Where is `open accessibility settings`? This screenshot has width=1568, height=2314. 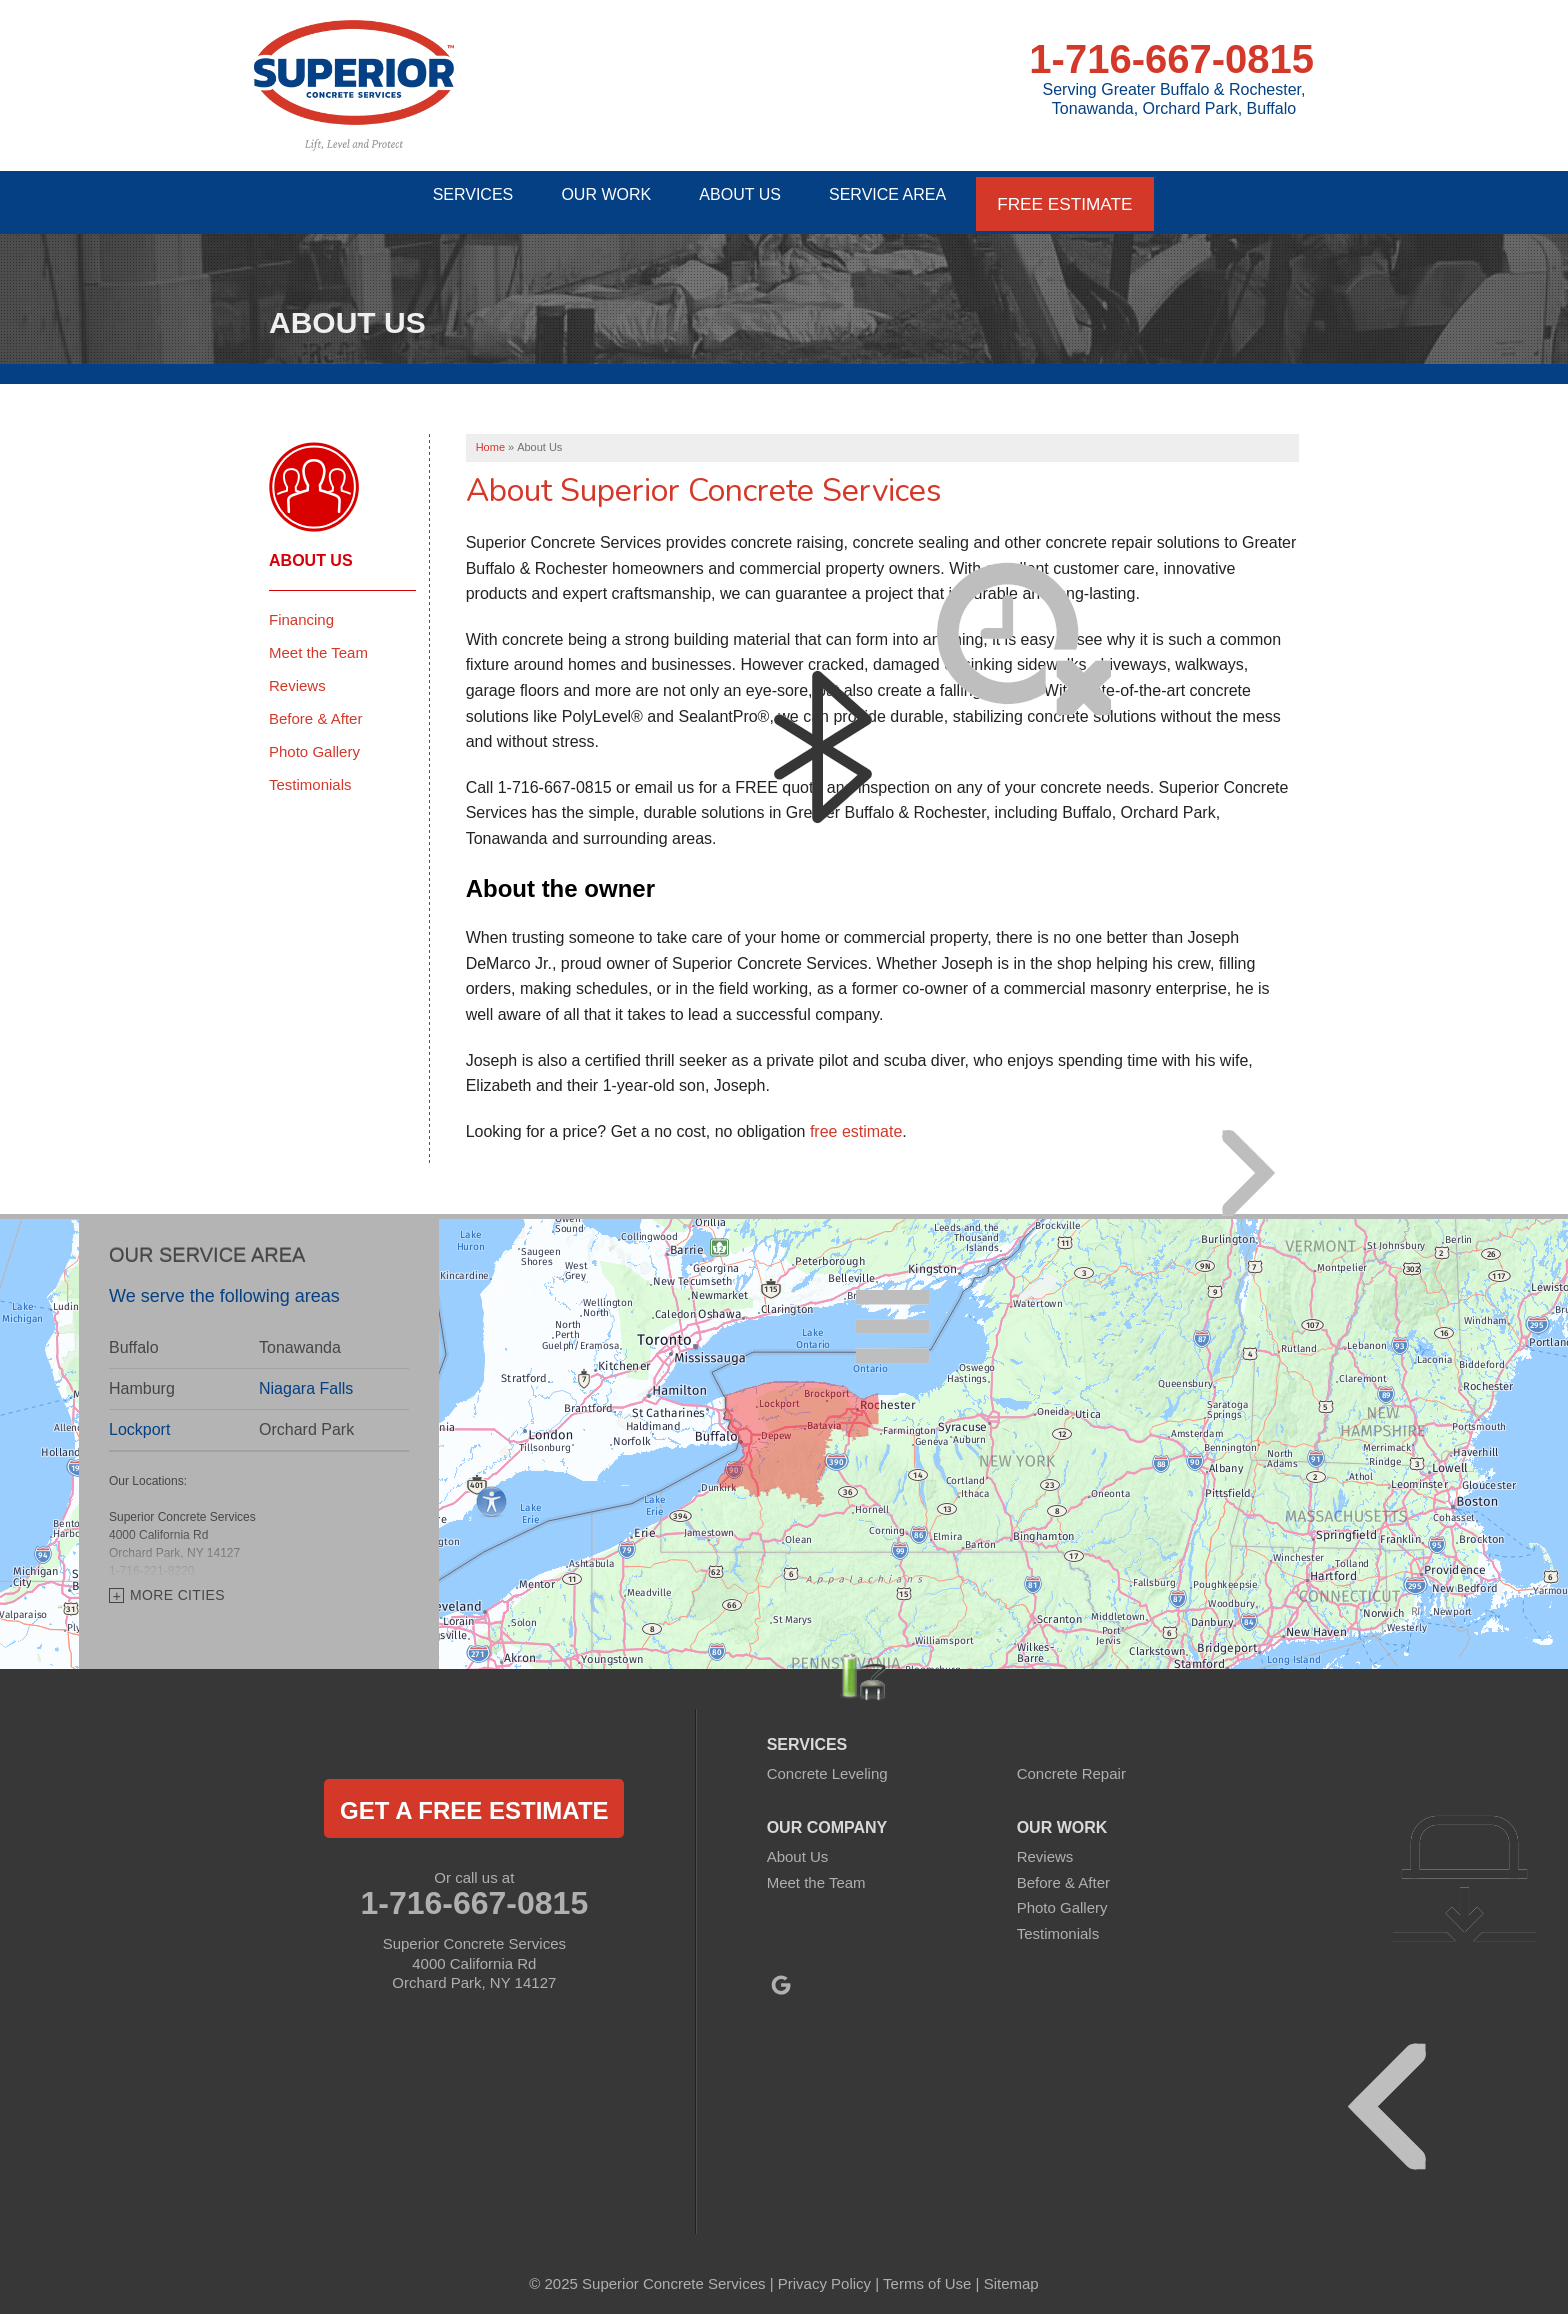
open accessibility settings is located at coordinates (491, 1501).